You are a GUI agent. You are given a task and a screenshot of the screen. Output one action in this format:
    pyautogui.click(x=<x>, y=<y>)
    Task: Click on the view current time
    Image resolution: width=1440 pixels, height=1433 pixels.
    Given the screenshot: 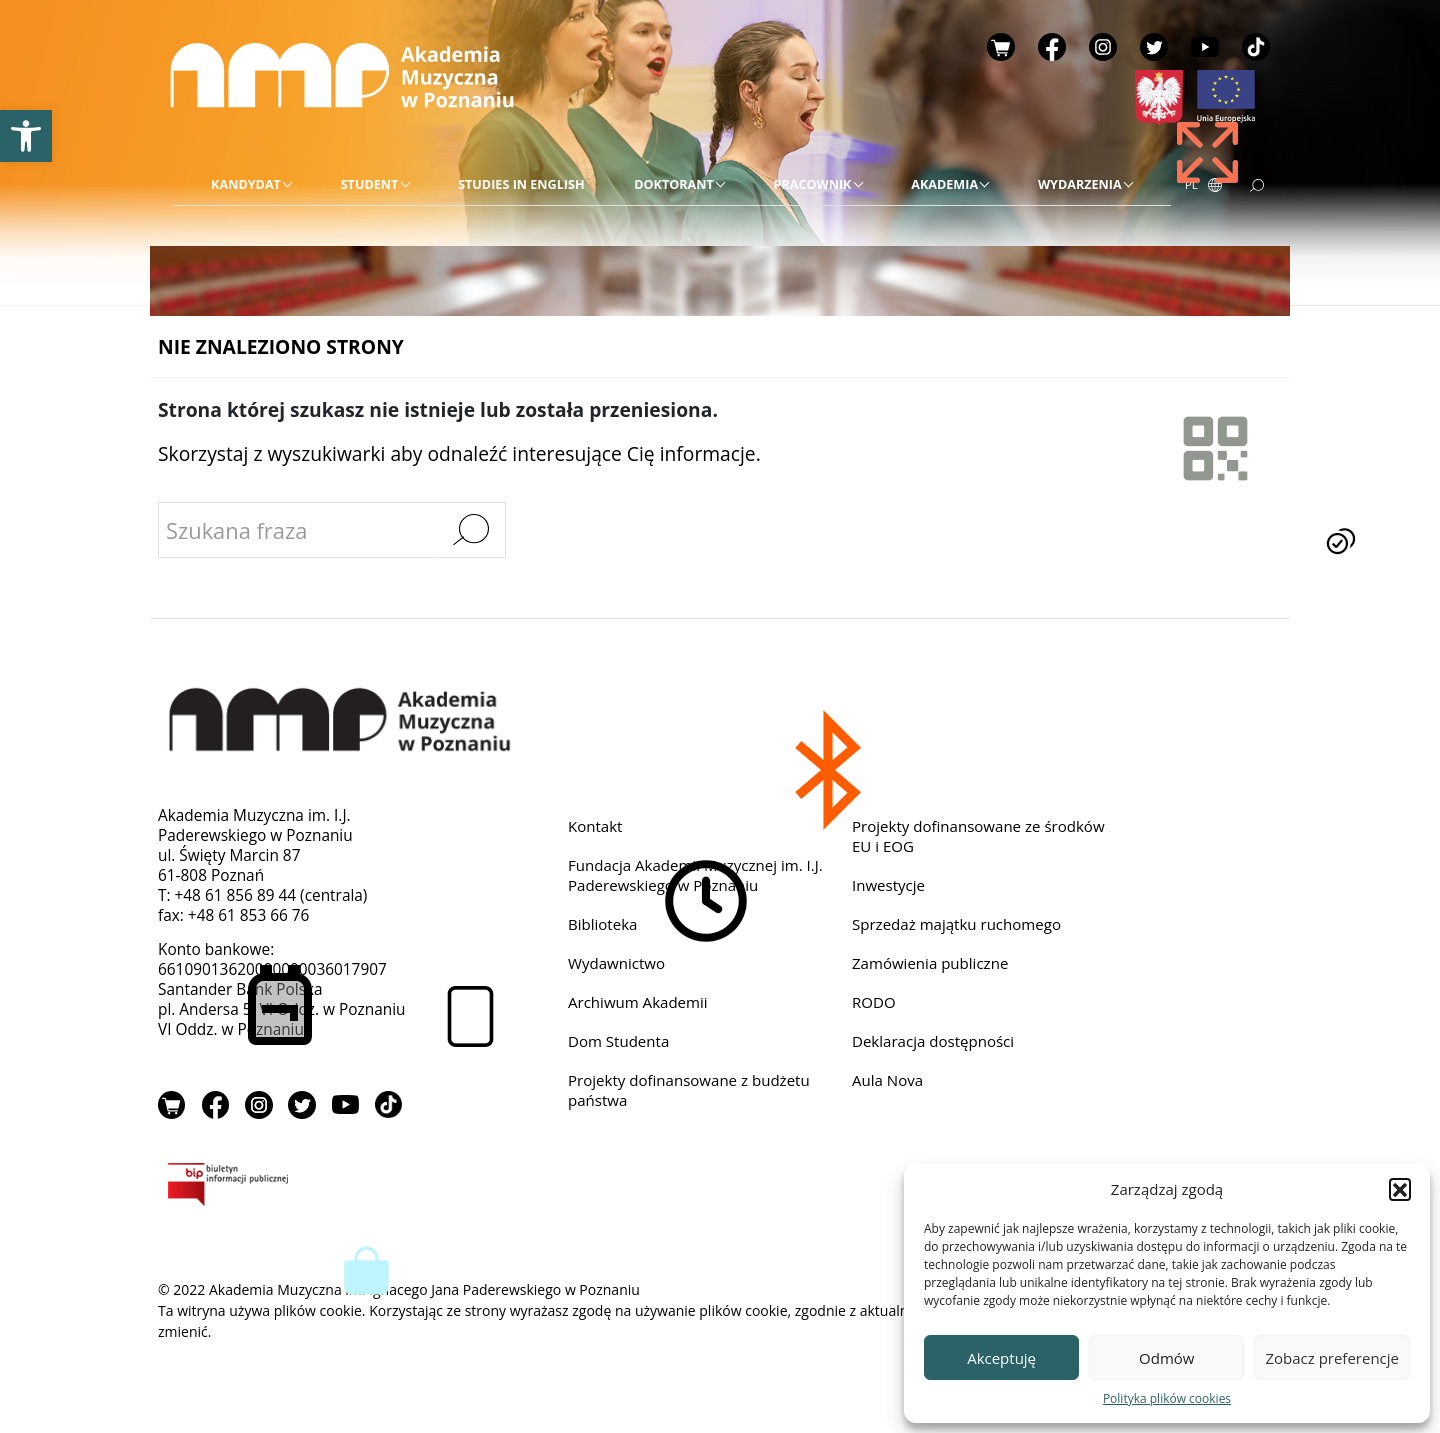 What is the action you would take?
    pyautogui.click(x=706, y=901)
    